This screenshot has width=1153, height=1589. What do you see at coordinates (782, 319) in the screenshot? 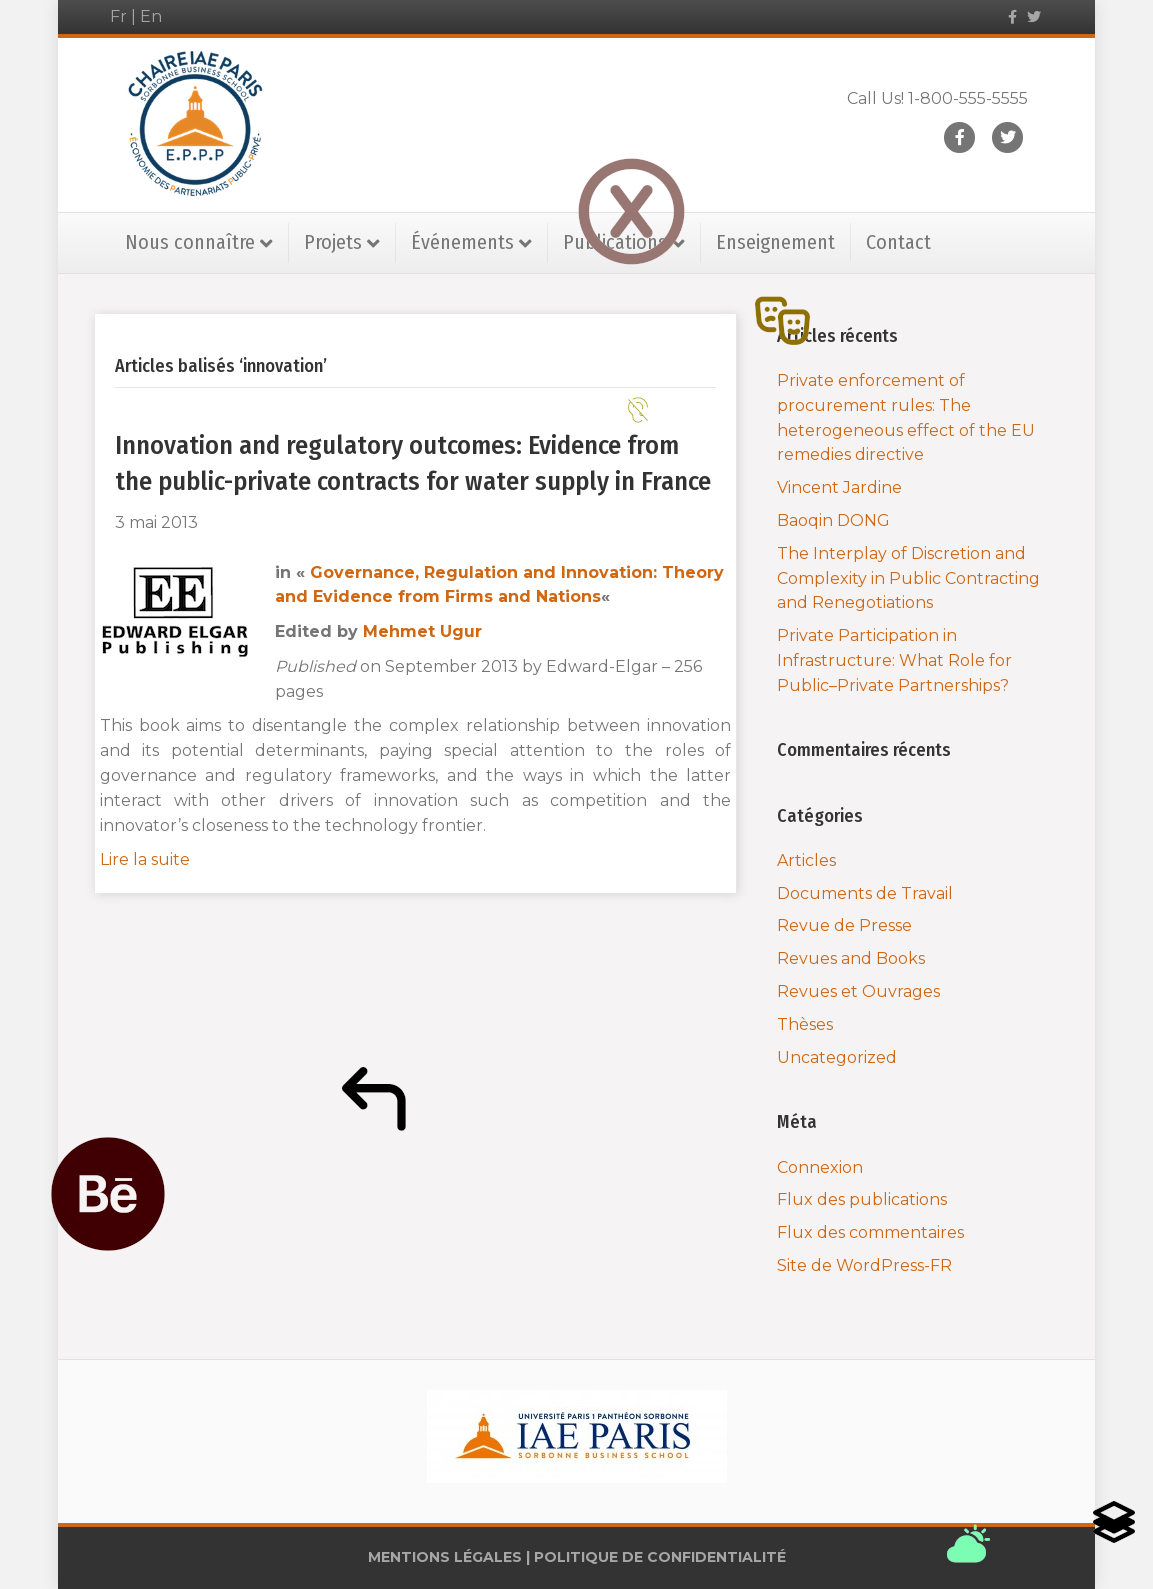
I see `access theater or entertainment options` at bounding box center [782, 319].